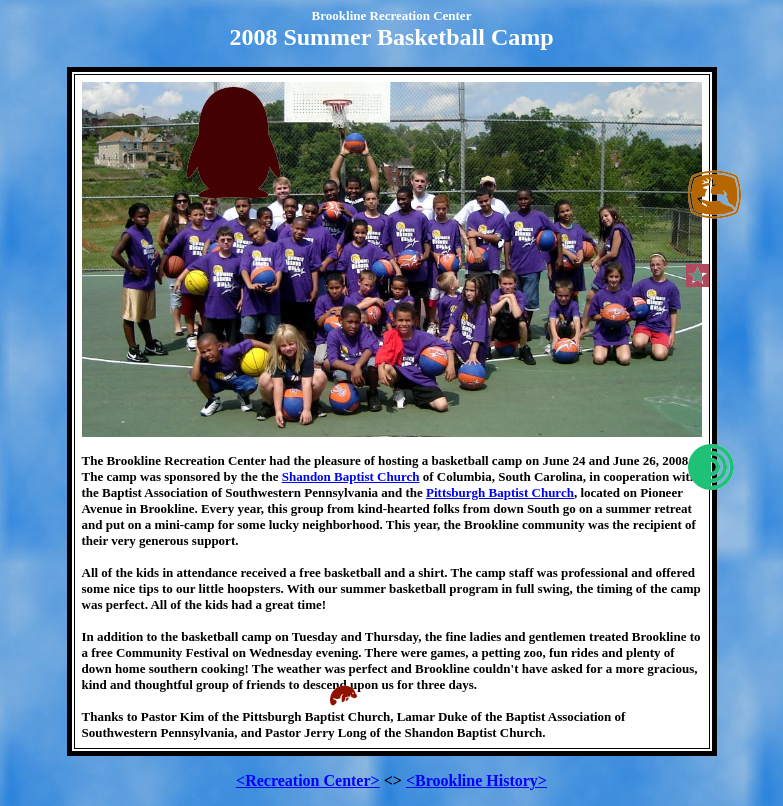  I want to click on open Studio 3T MongoDB database management tool, so click(343, 695).